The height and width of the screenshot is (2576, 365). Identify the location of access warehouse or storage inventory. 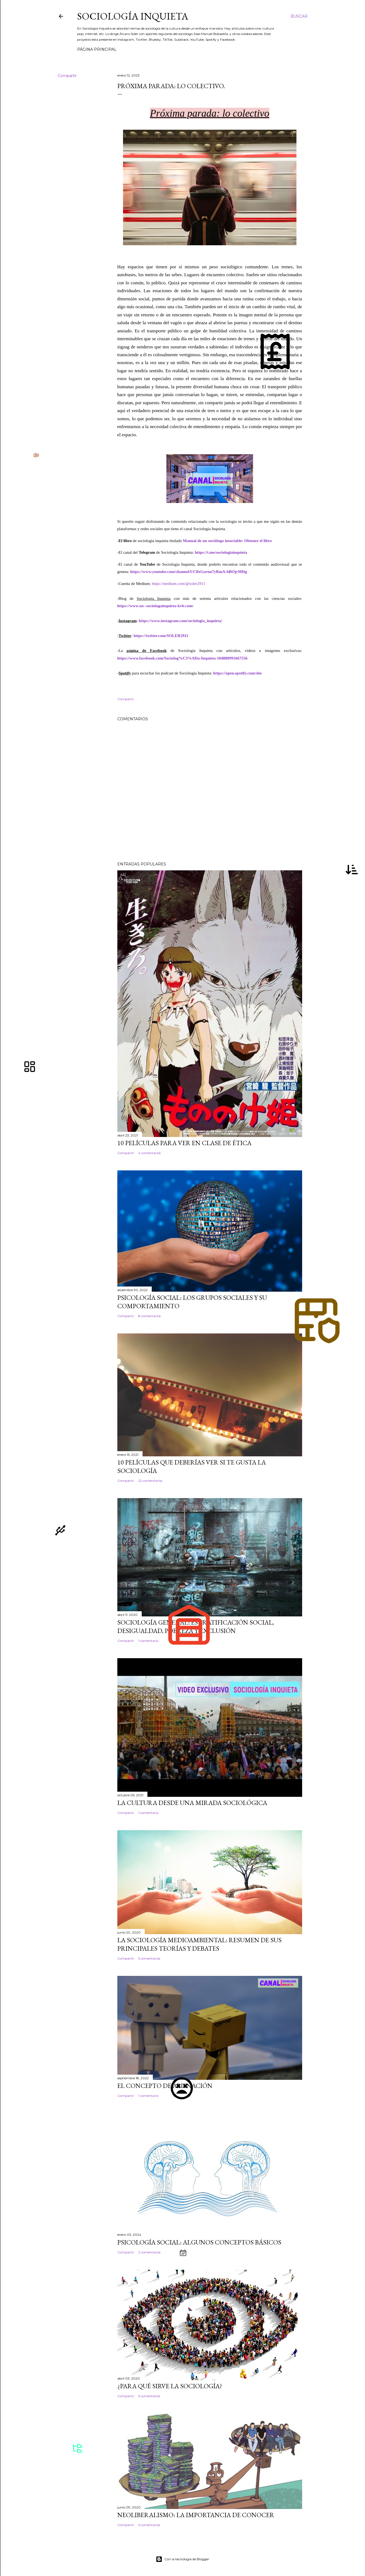
(189, 1626).